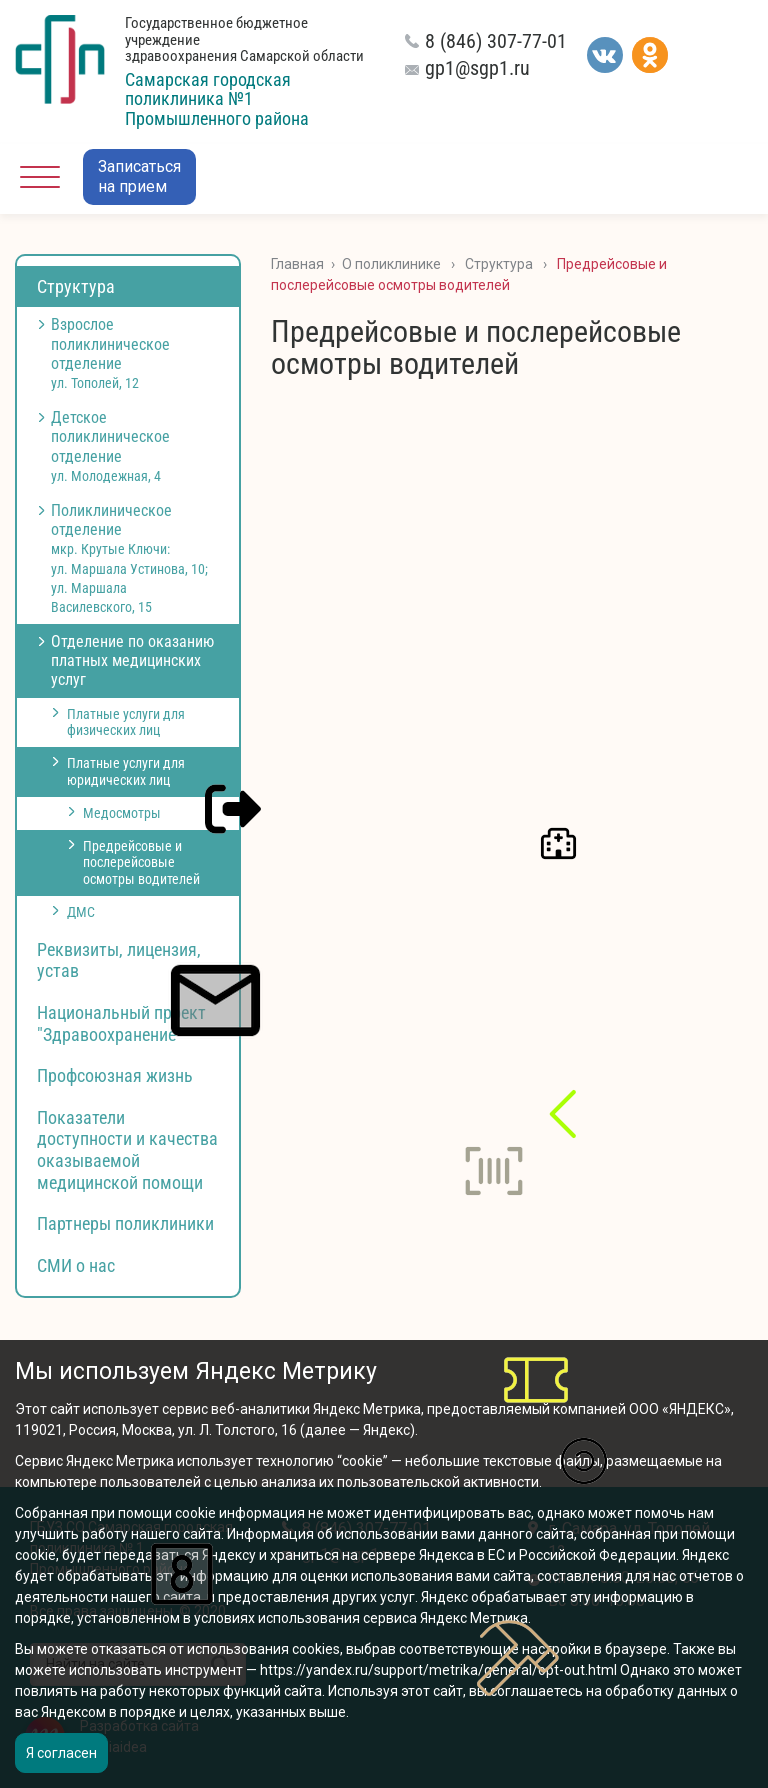  What do you see at coordinates (565, 1114) in the screenshot?
I see `go back to the previous screen` at bounding box center [565, 1114].